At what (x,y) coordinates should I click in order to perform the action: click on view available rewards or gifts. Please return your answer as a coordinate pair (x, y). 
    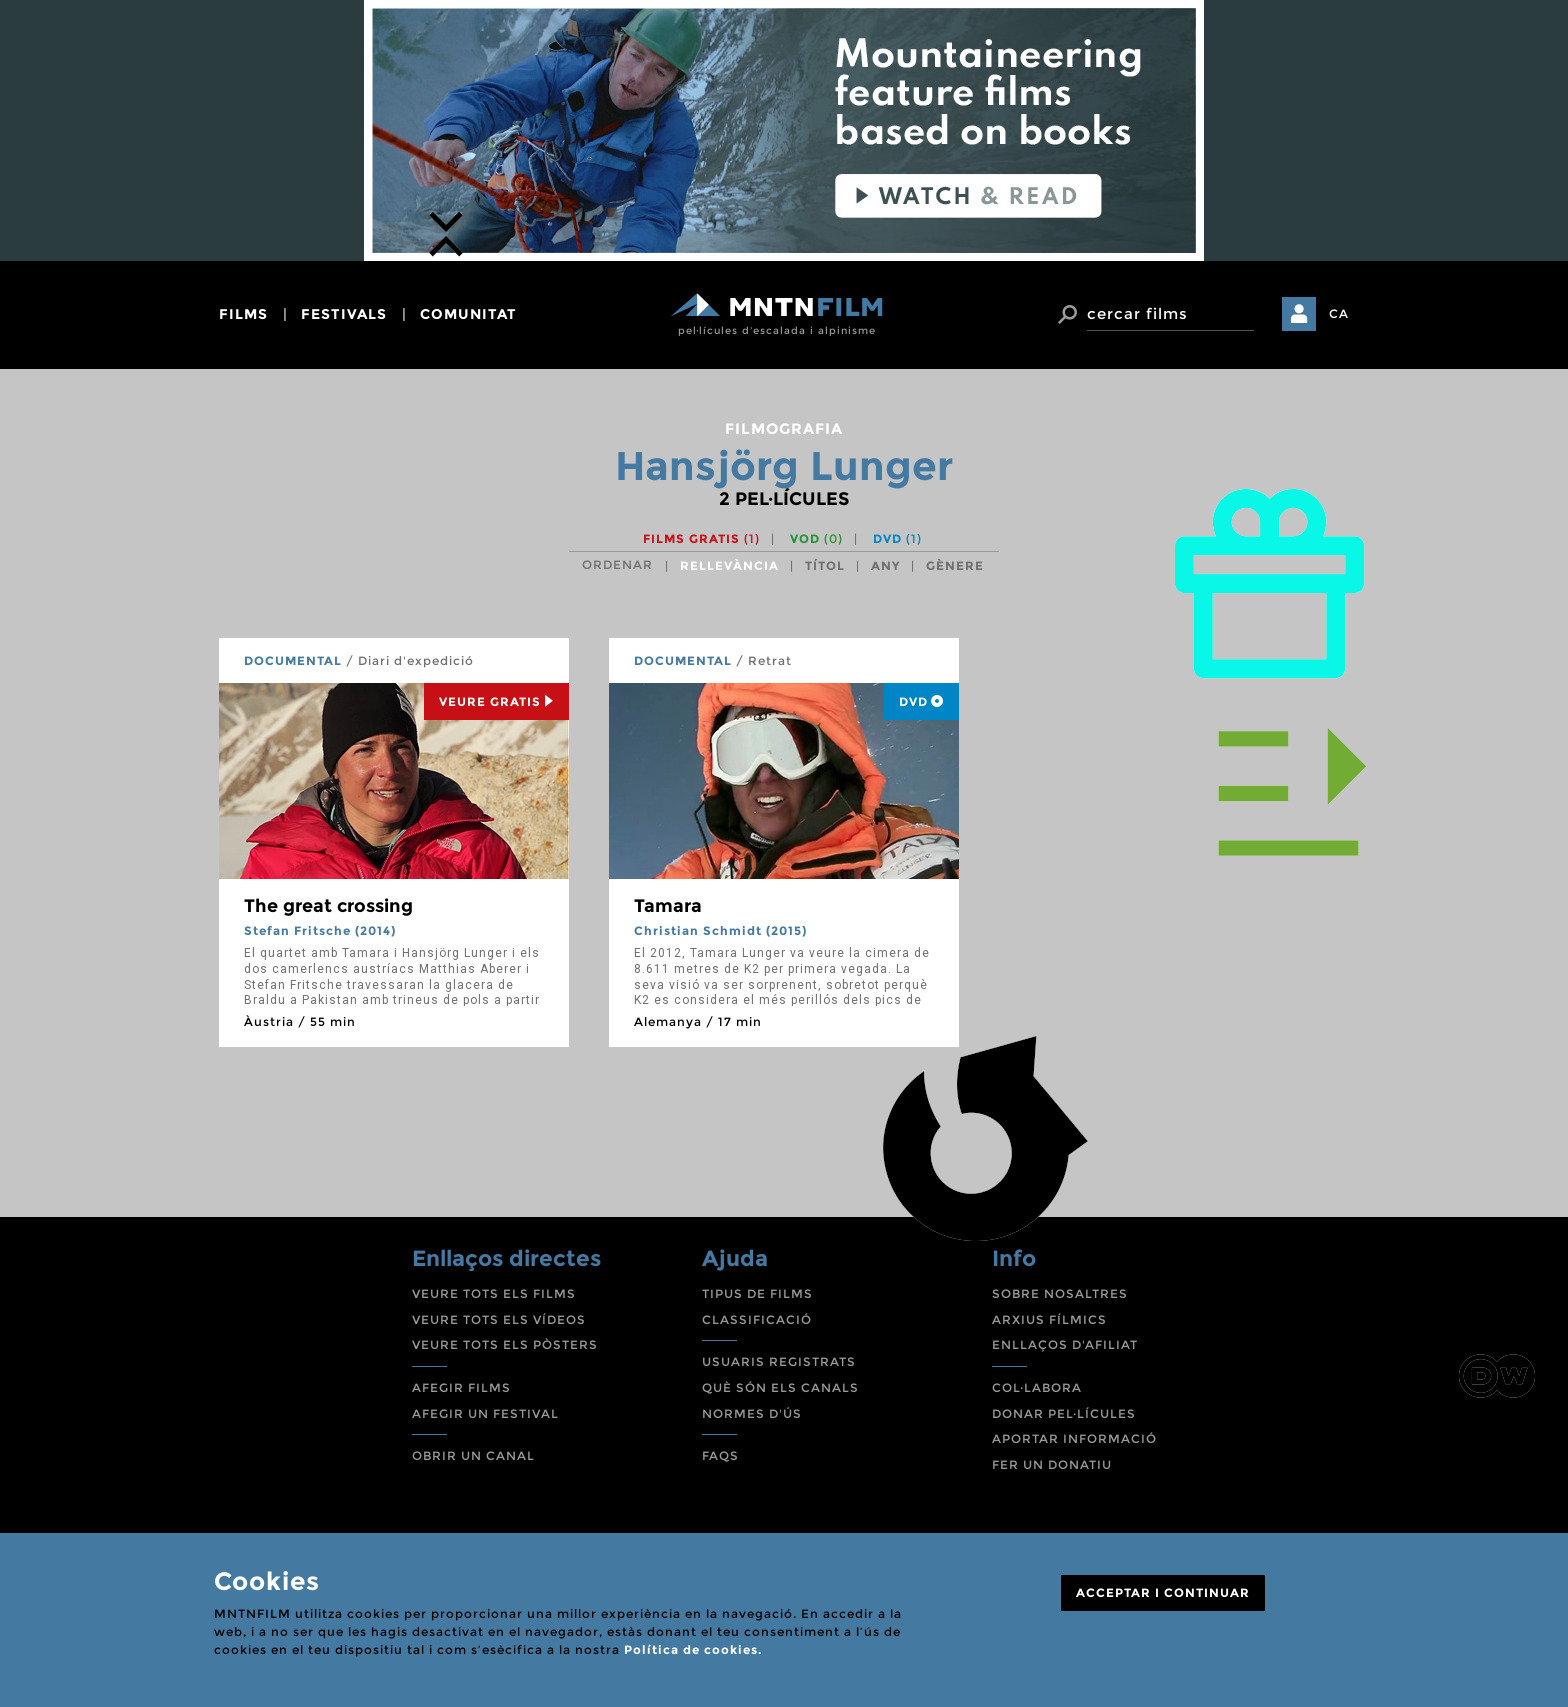
    Looking at the image, I should click on (1269, 583).